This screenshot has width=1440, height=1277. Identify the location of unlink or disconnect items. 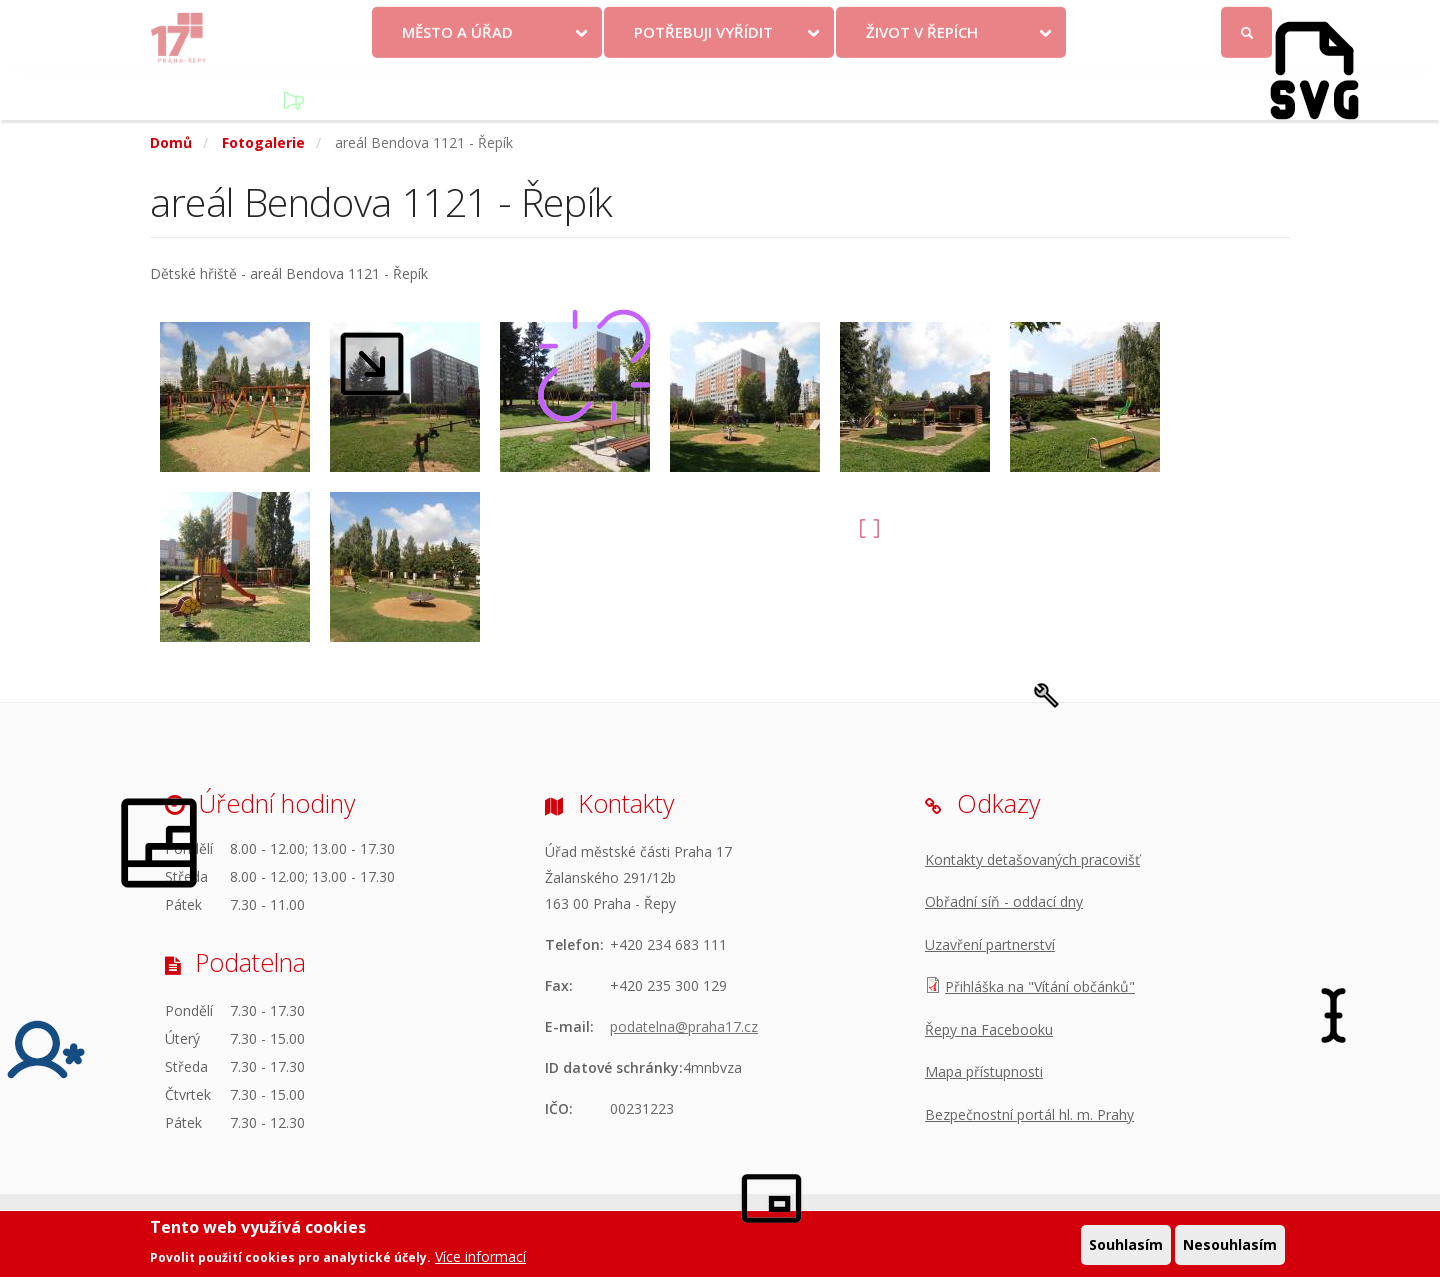
(594, 365).